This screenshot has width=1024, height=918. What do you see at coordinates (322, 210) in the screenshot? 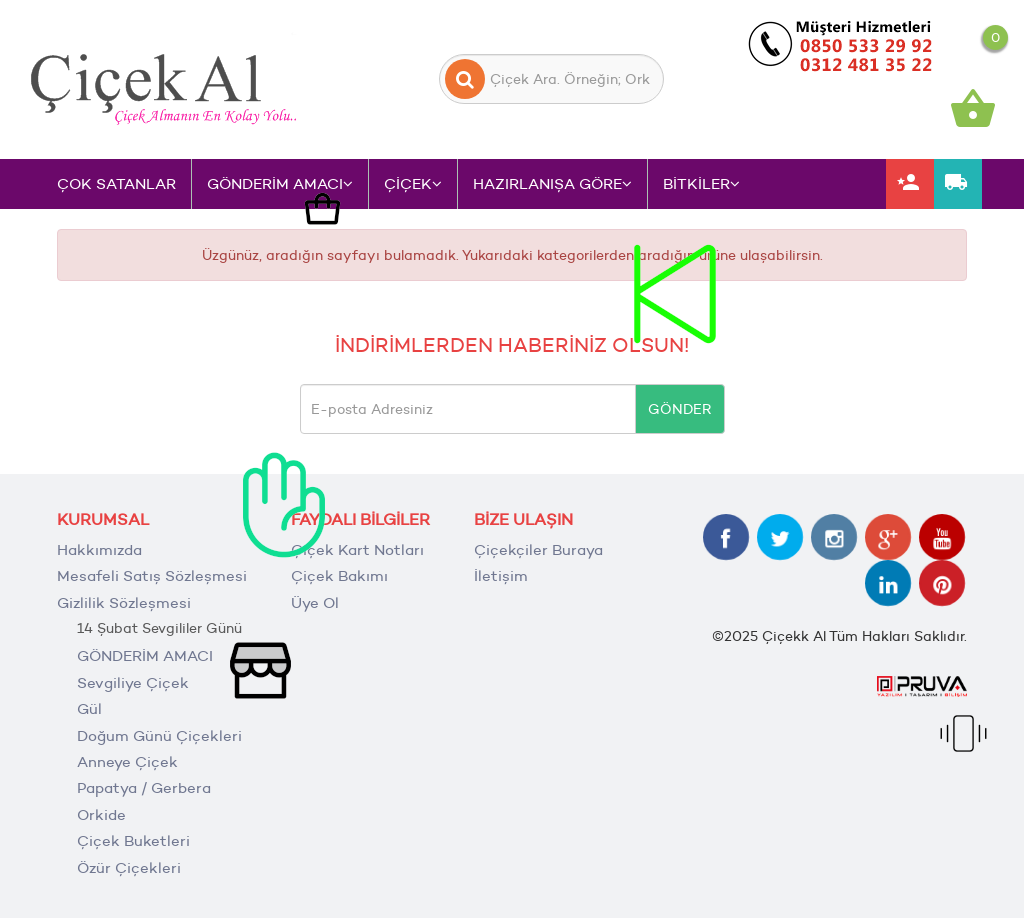
I see `view your shopping bag` at bounding box center [322, 210].